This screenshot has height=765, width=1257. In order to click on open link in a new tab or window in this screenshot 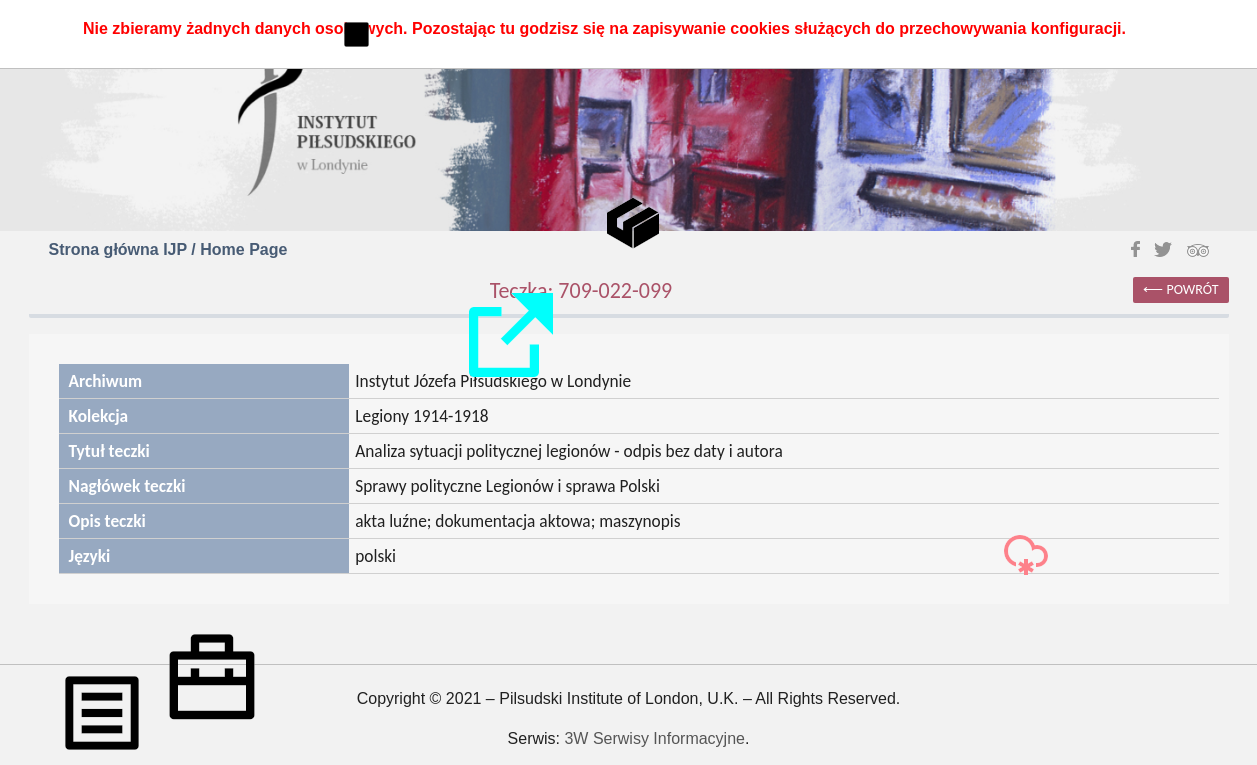, I will do `click(511, 335)`.